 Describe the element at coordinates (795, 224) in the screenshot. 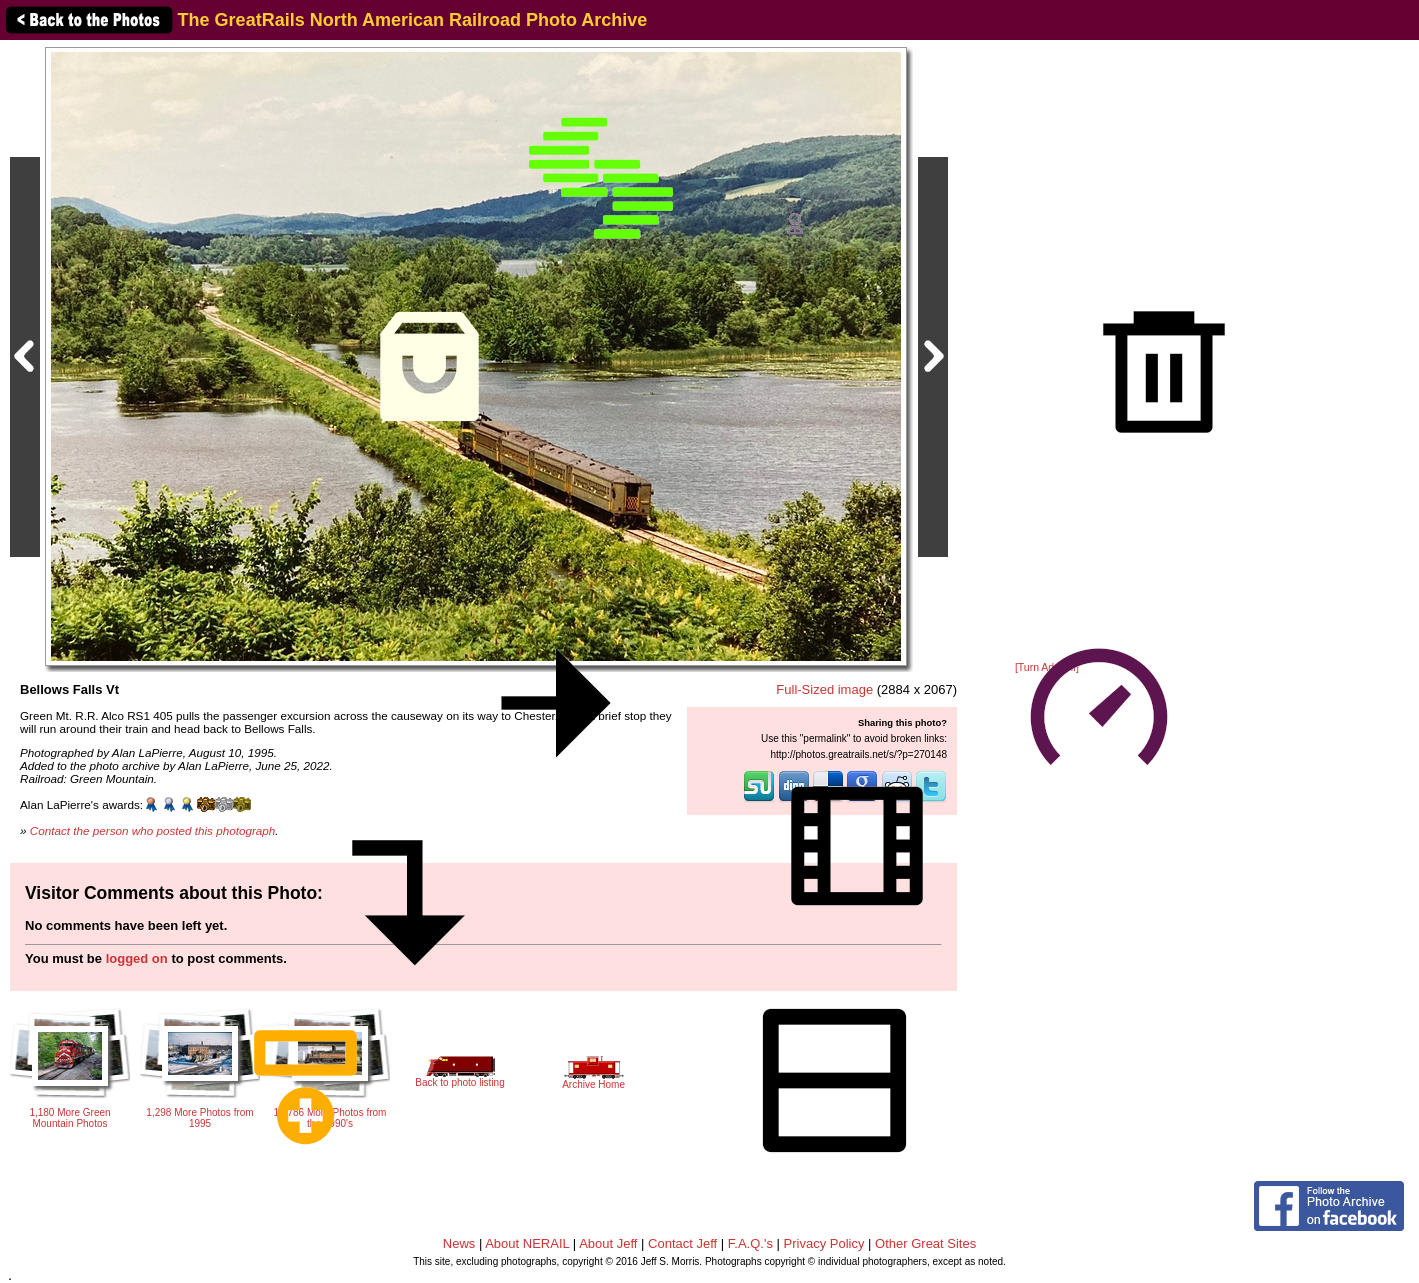

I see `view your profile` at that location.